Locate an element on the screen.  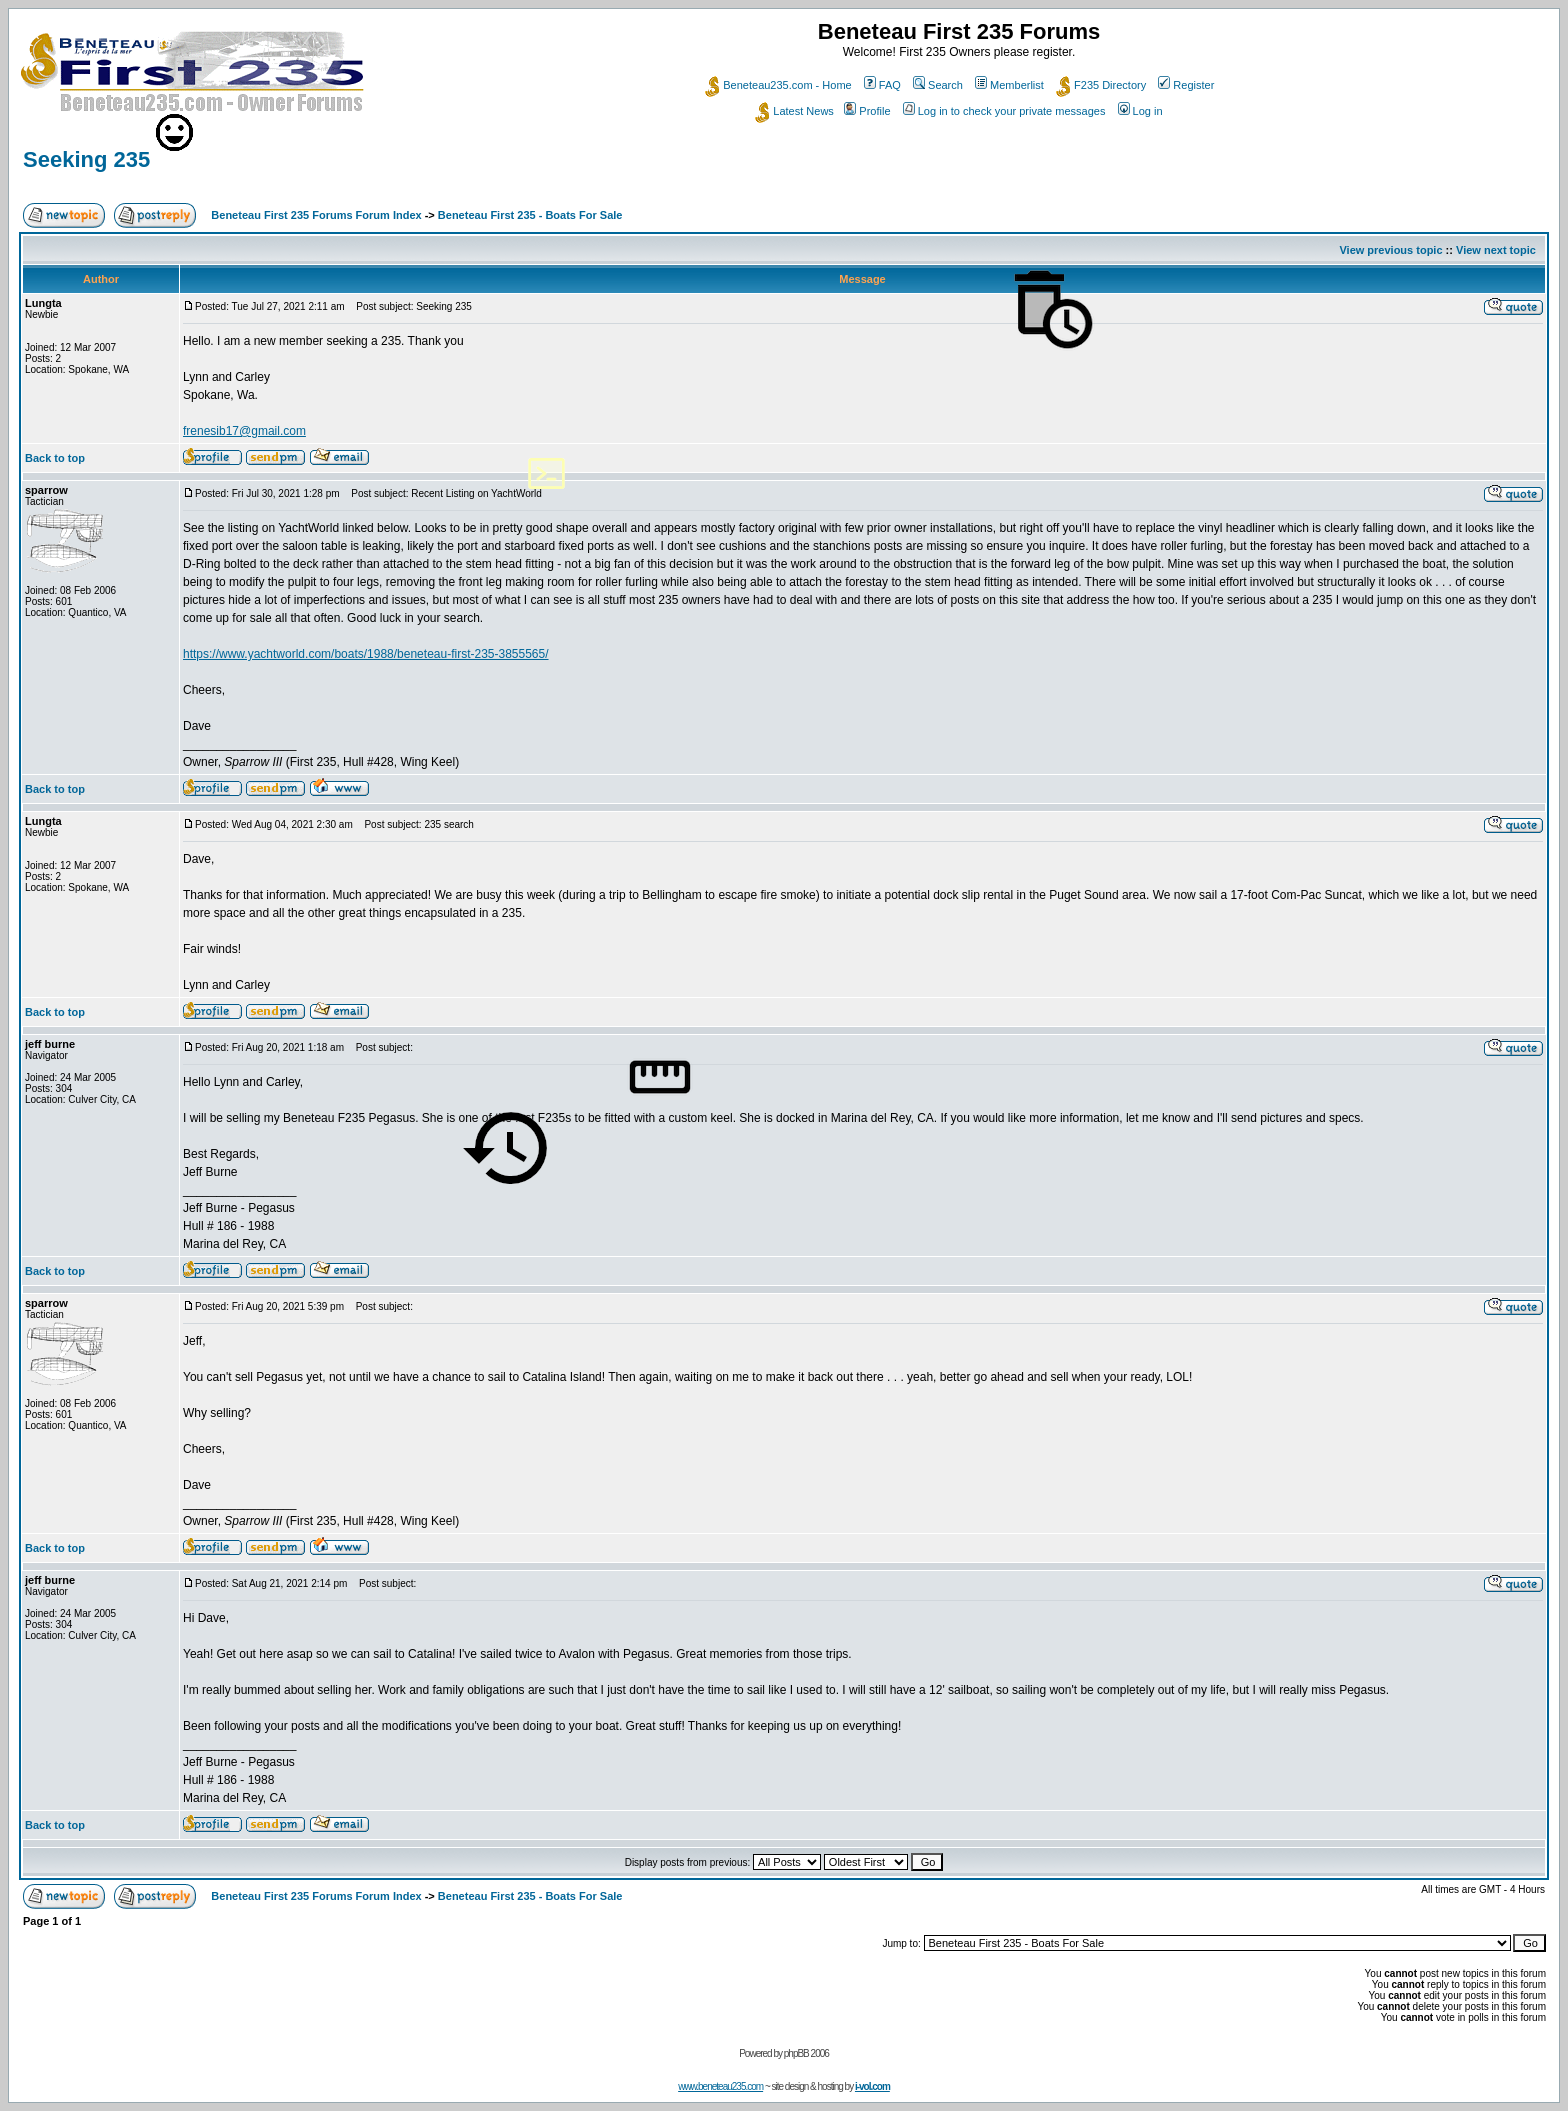
open terminal or command line interface is located at coordinates (546, 473).